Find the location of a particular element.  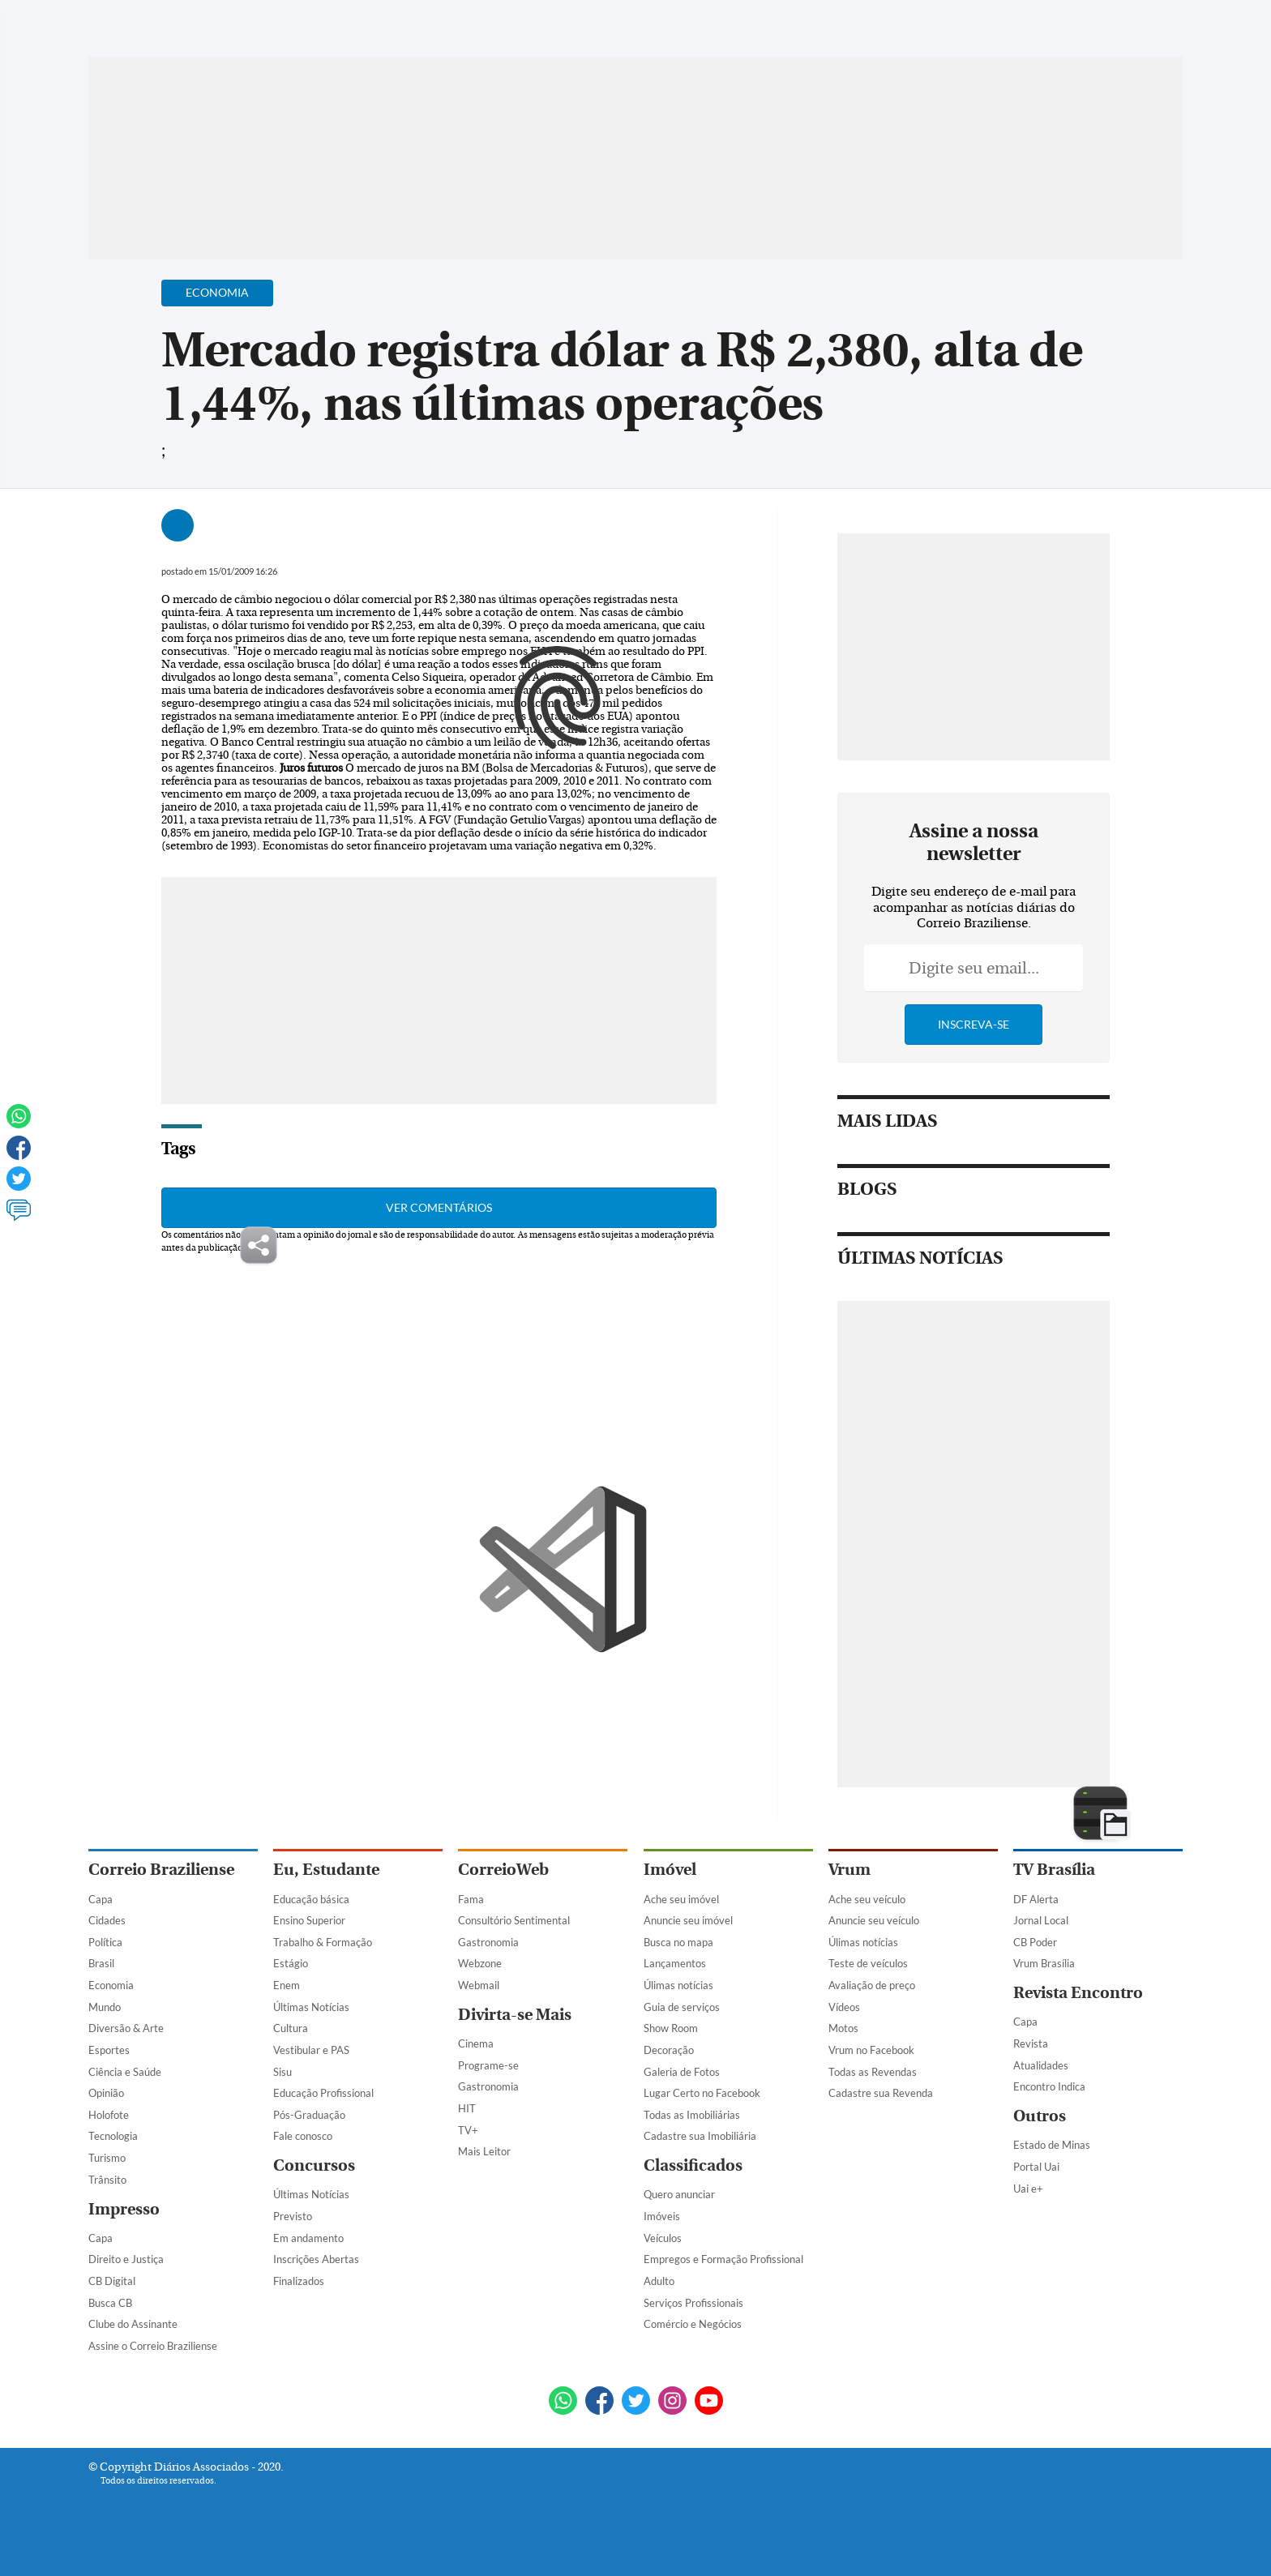

authenticate with biometric fingerprint is located at coordinates (560, 699).